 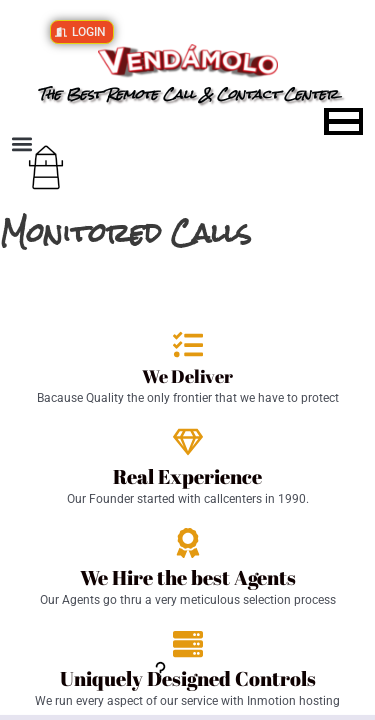 I want to click on access help or support, so click(x=160, y=669).